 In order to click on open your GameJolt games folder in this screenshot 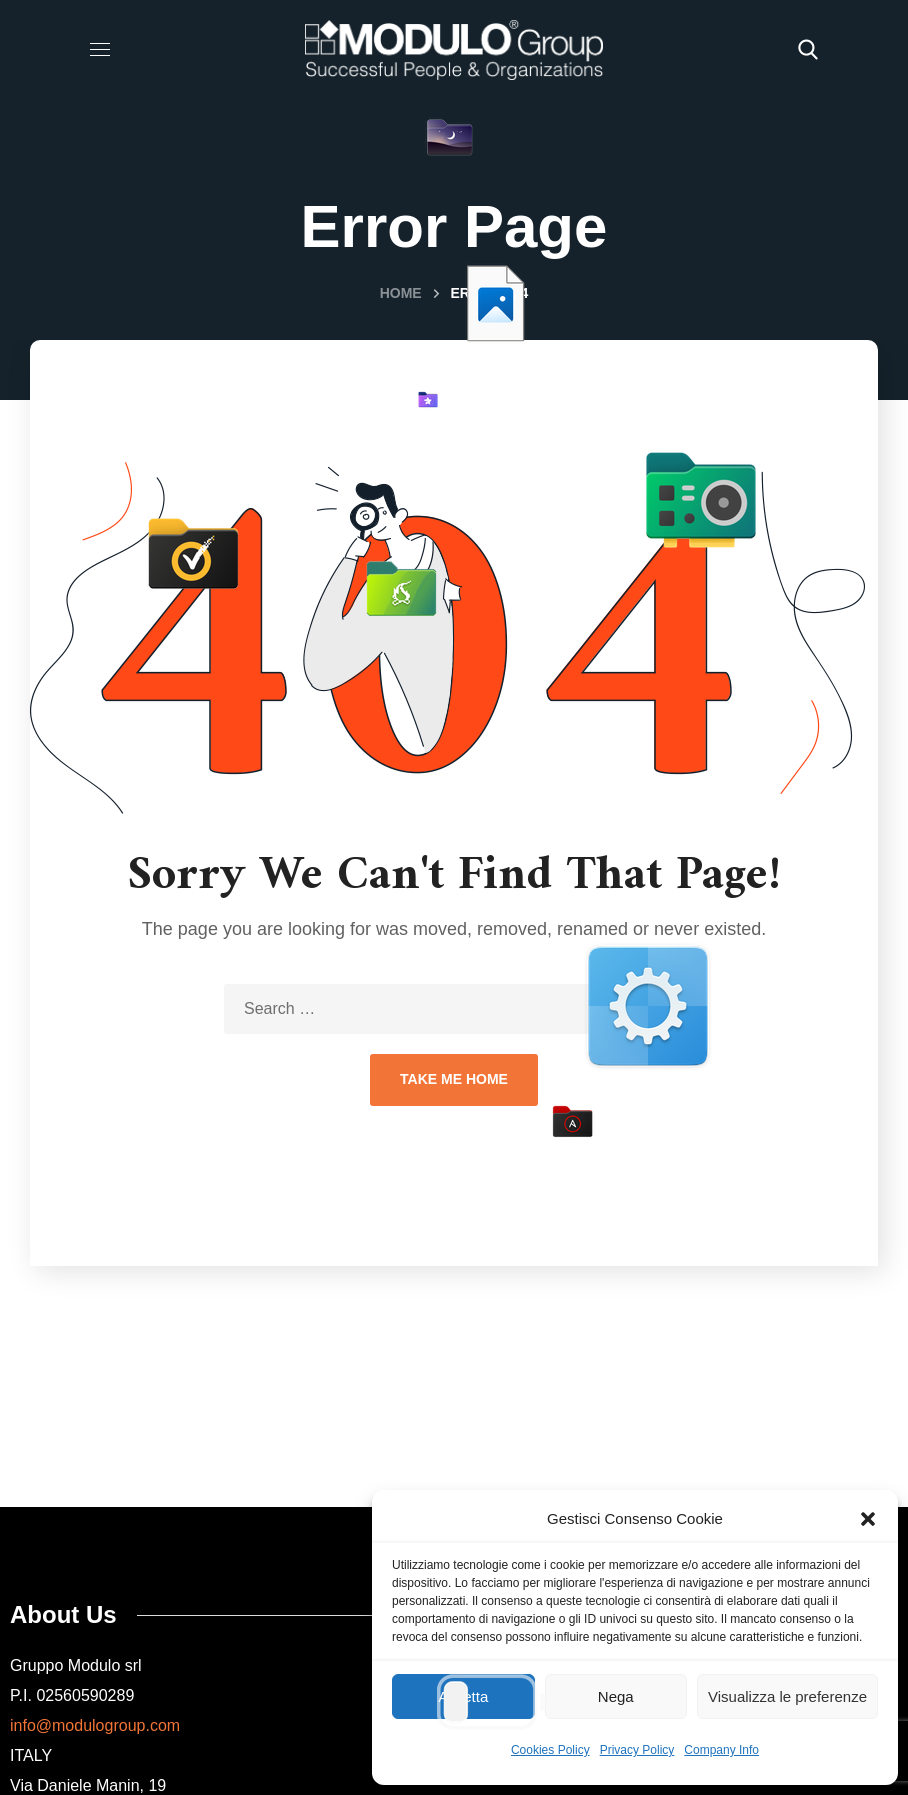, I will do `click(401, 590)`.